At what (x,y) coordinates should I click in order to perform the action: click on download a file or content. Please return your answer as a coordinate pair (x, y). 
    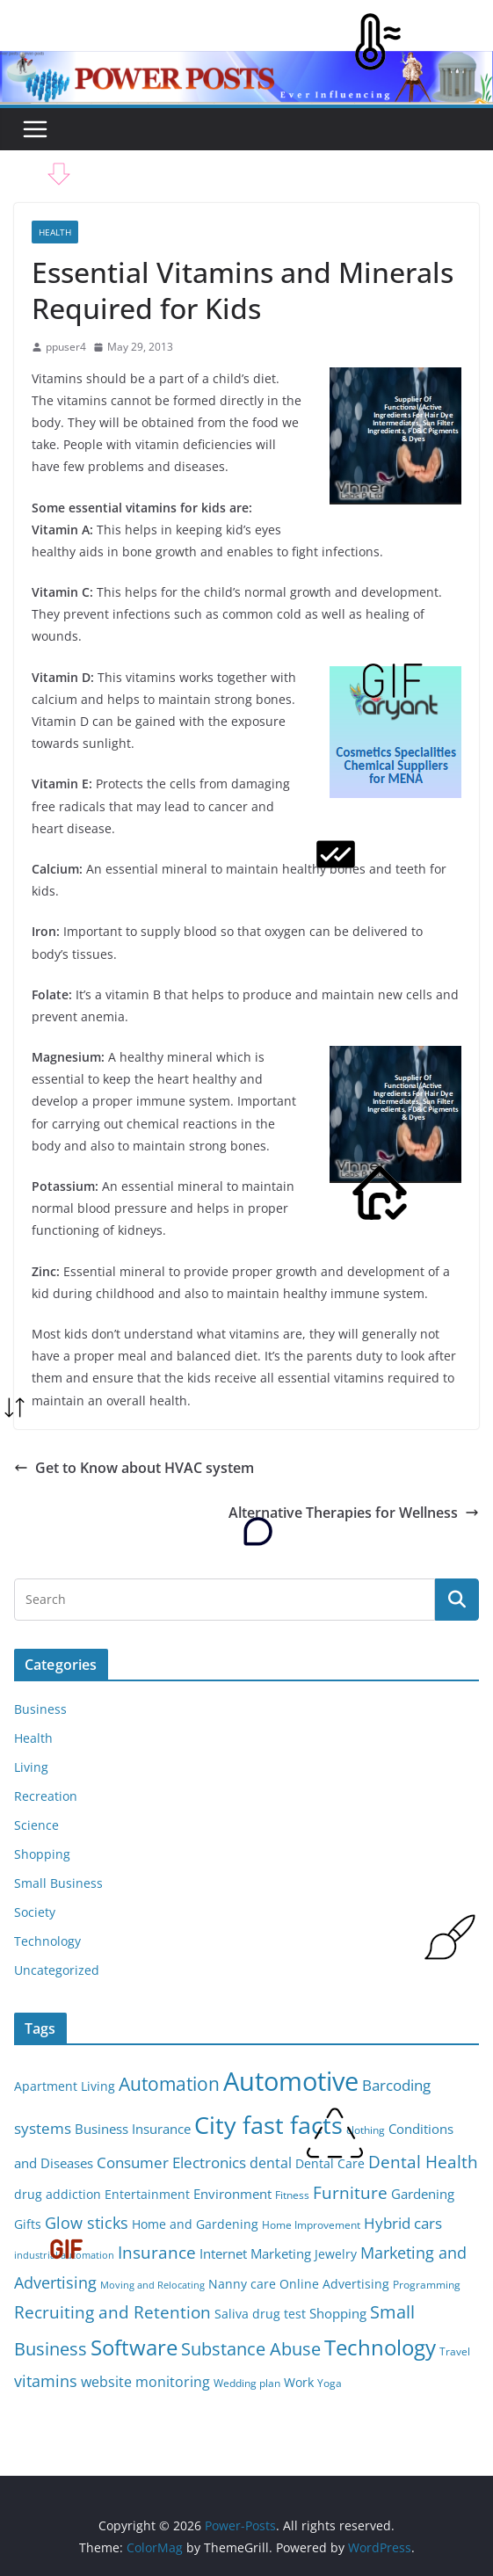
    Looking at the image, I should click on (59, 173).